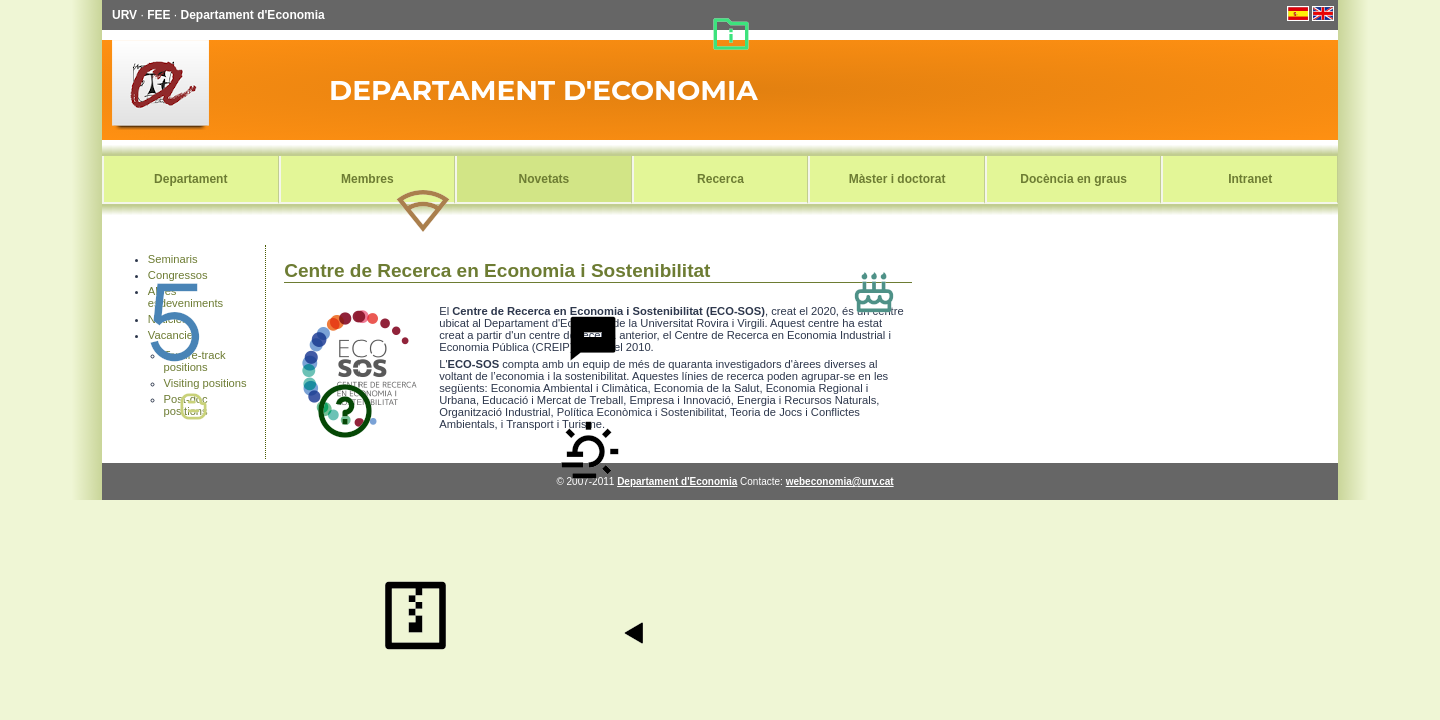  Describe the element at coordinates (174, 321) in the screenshot. I see `indicates step 5 in a numbered sequence` at that location.